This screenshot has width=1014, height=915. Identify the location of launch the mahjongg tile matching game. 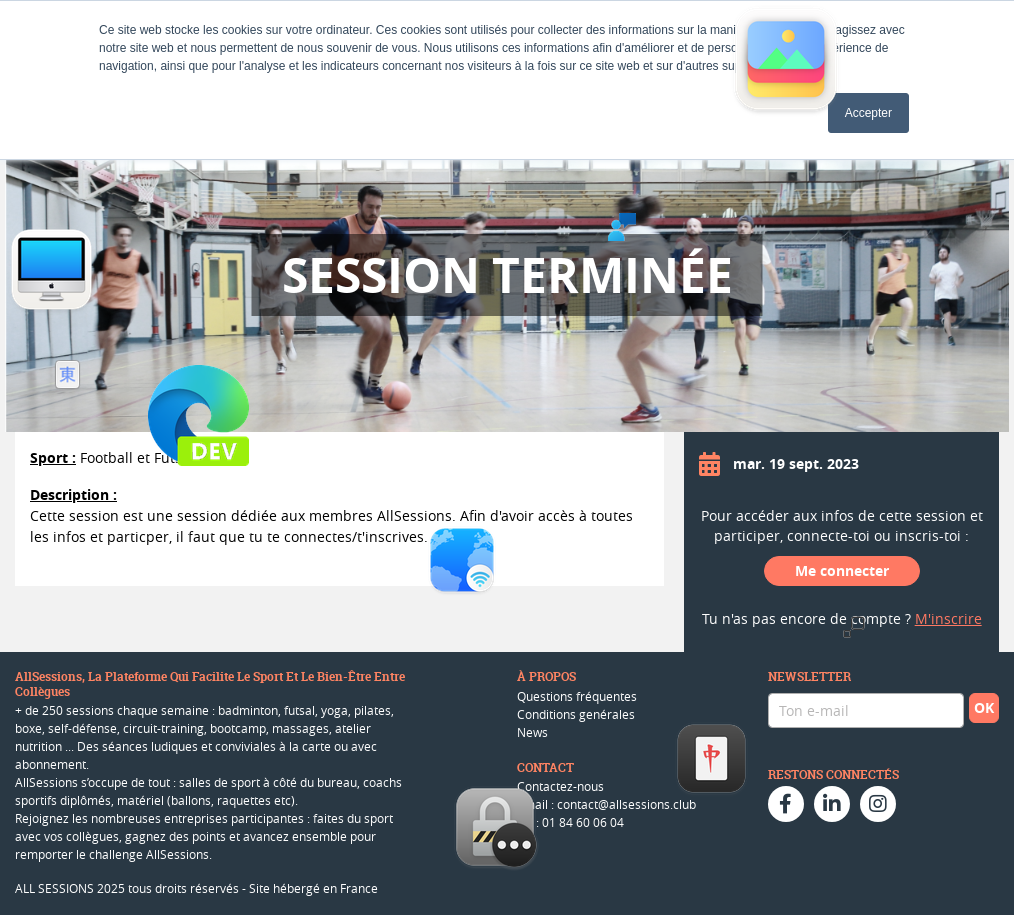
(67, 374).